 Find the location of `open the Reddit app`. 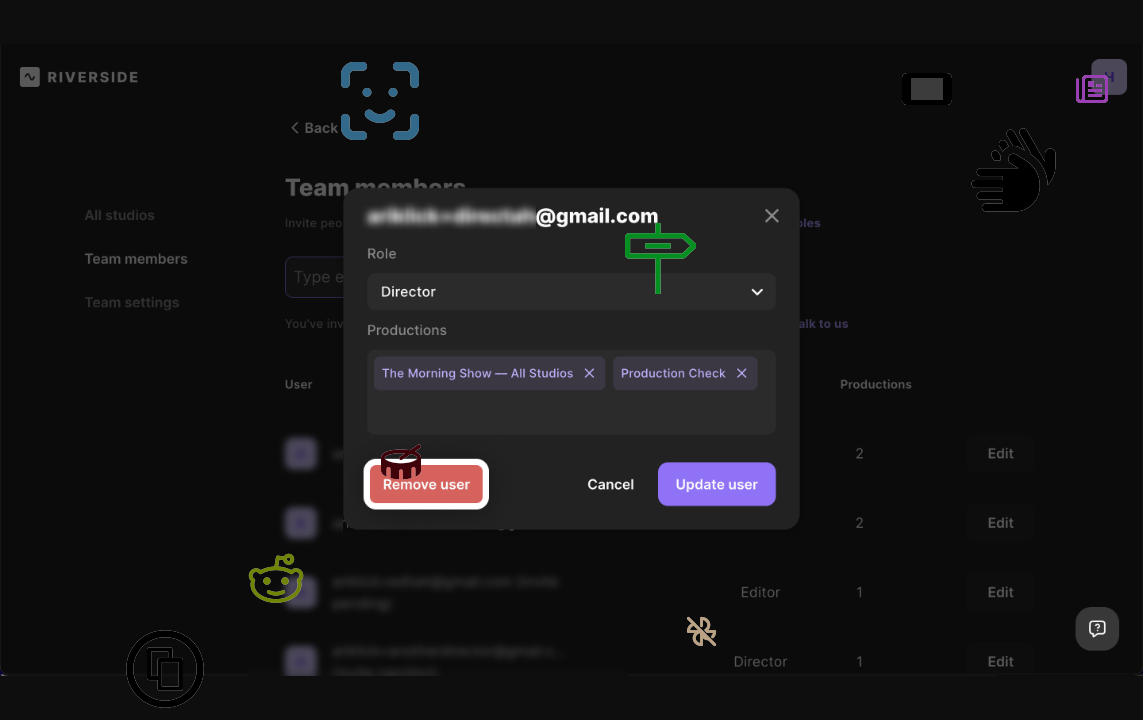

open the Reddit app is located at coordinates (276, 581).